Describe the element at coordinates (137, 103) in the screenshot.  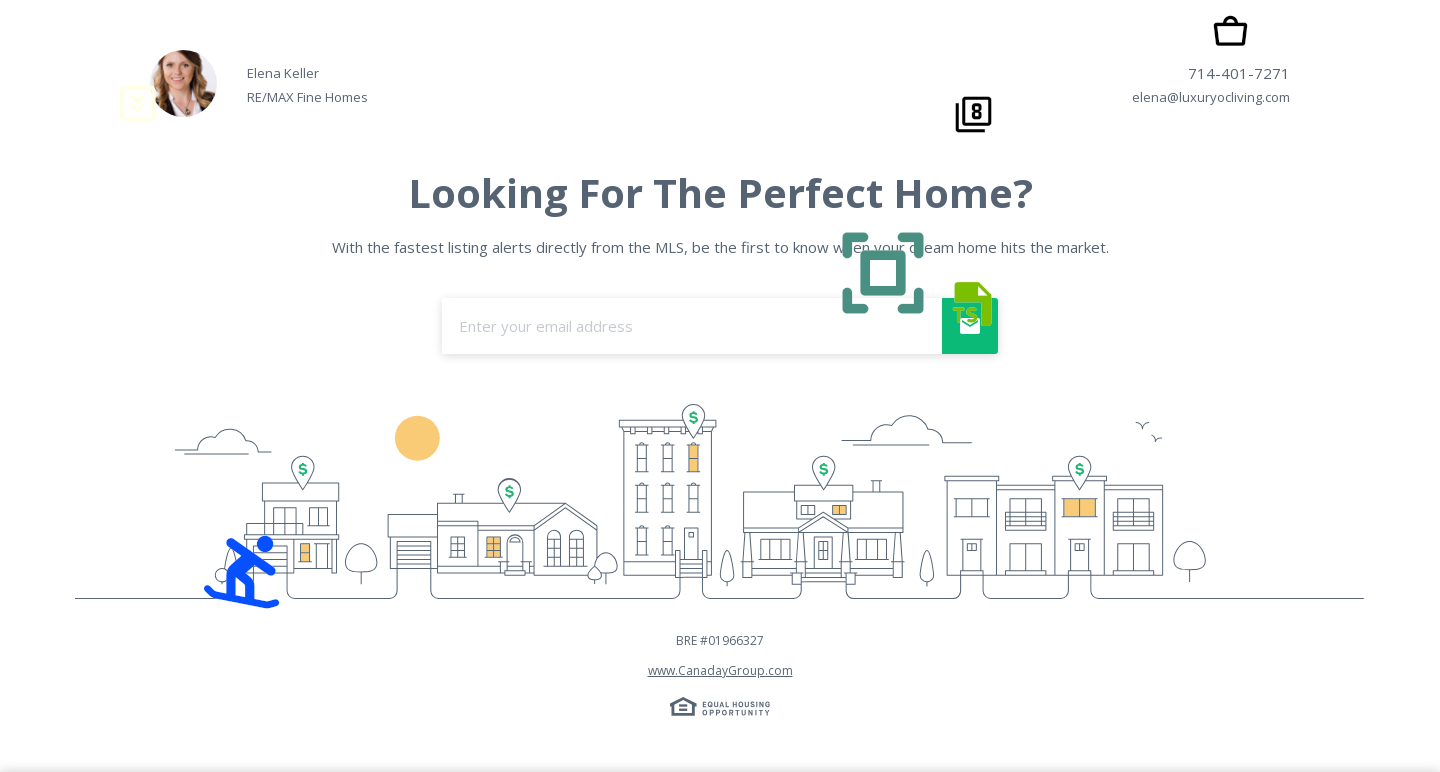
I see `collapse or minimize content section` at that location.